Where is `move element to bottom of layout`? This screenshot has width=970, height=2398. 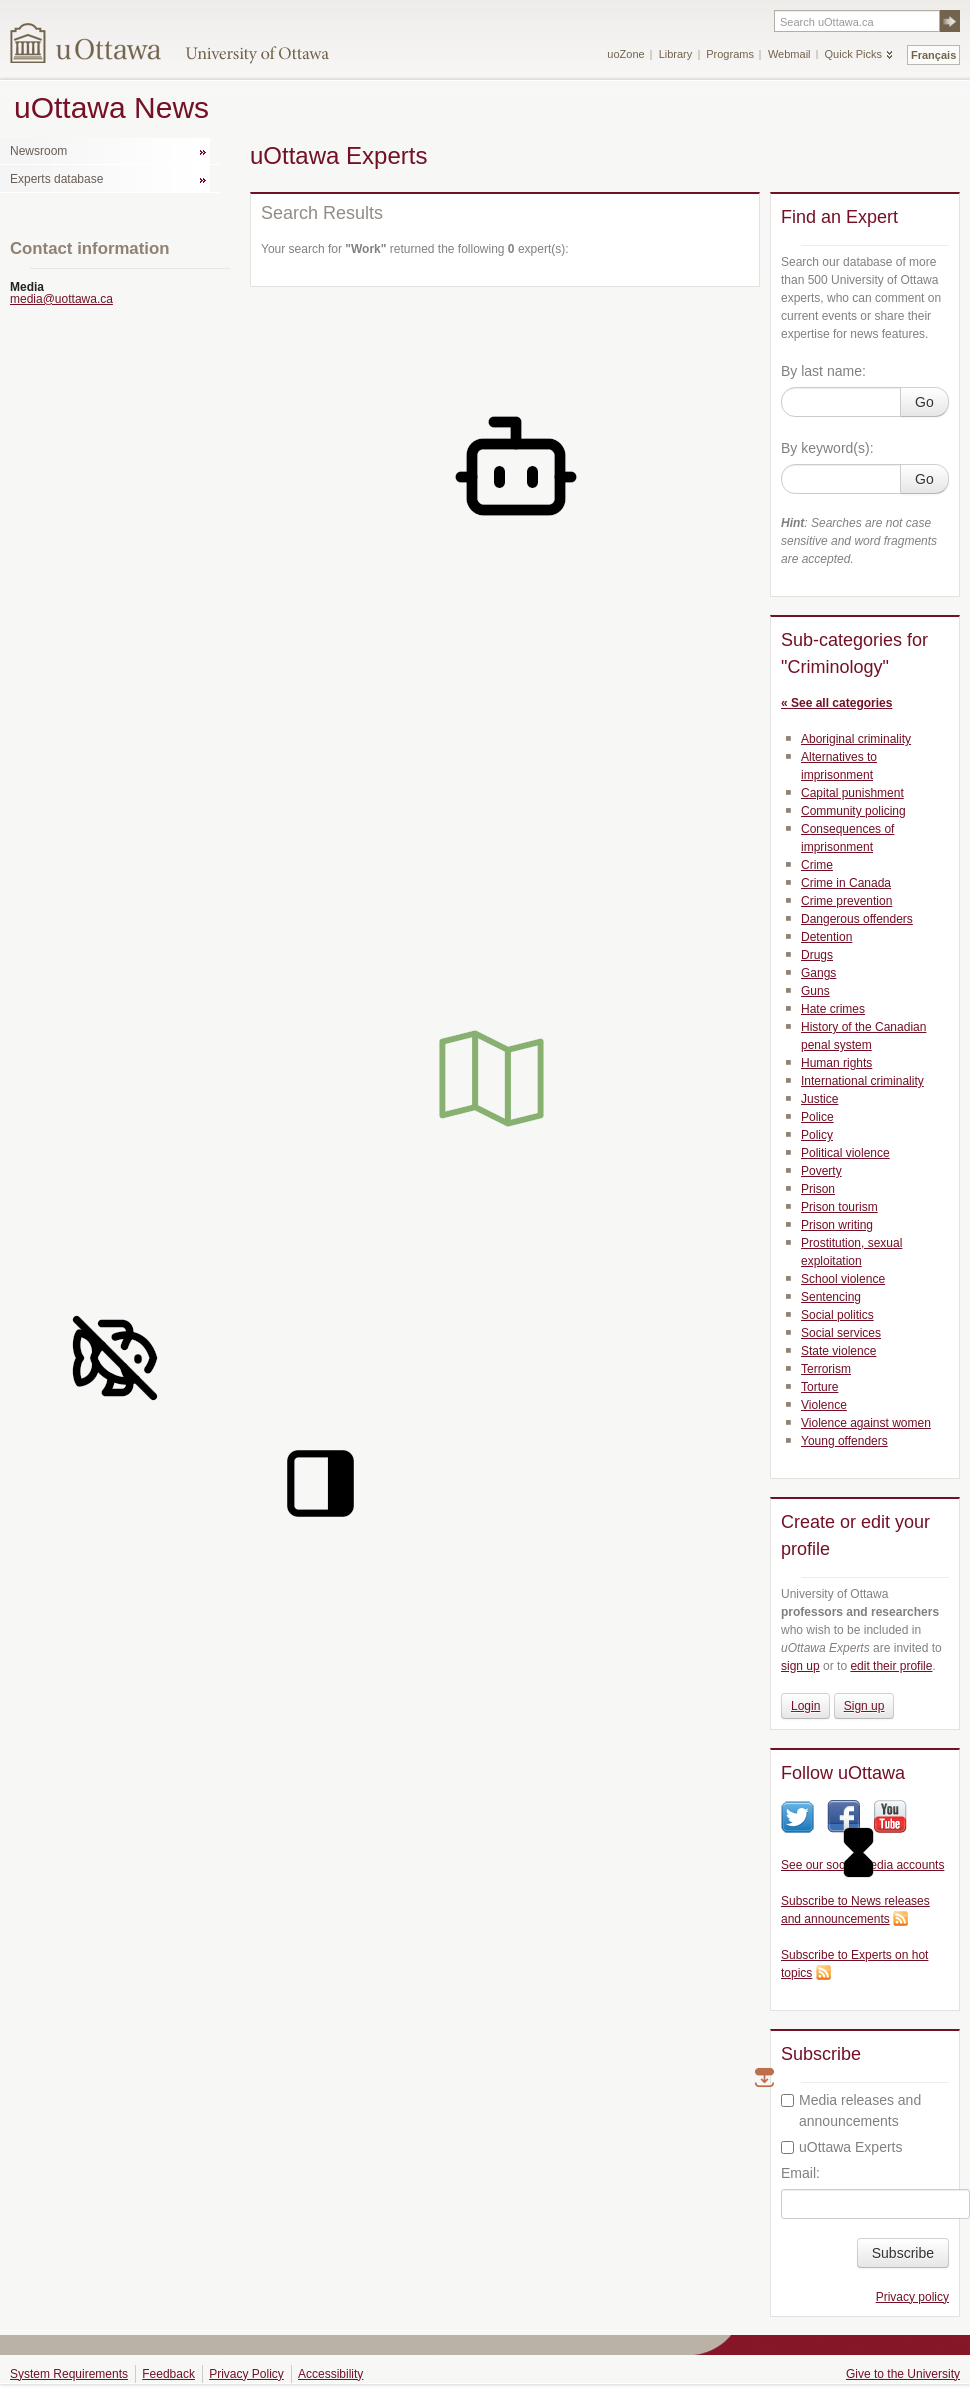
move element to bottom of layout is located at coordinates (764, 2077).